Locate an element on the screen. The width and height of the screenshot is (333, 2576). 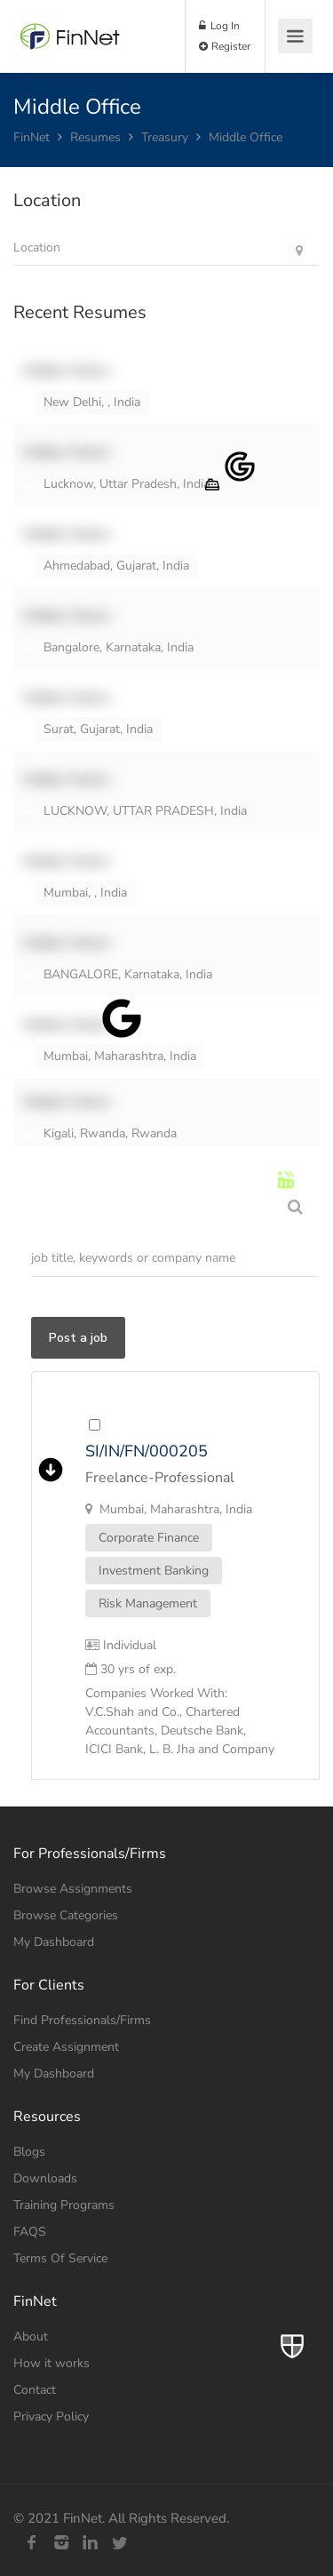
access point of sale system is located at coordinates (212, 485).